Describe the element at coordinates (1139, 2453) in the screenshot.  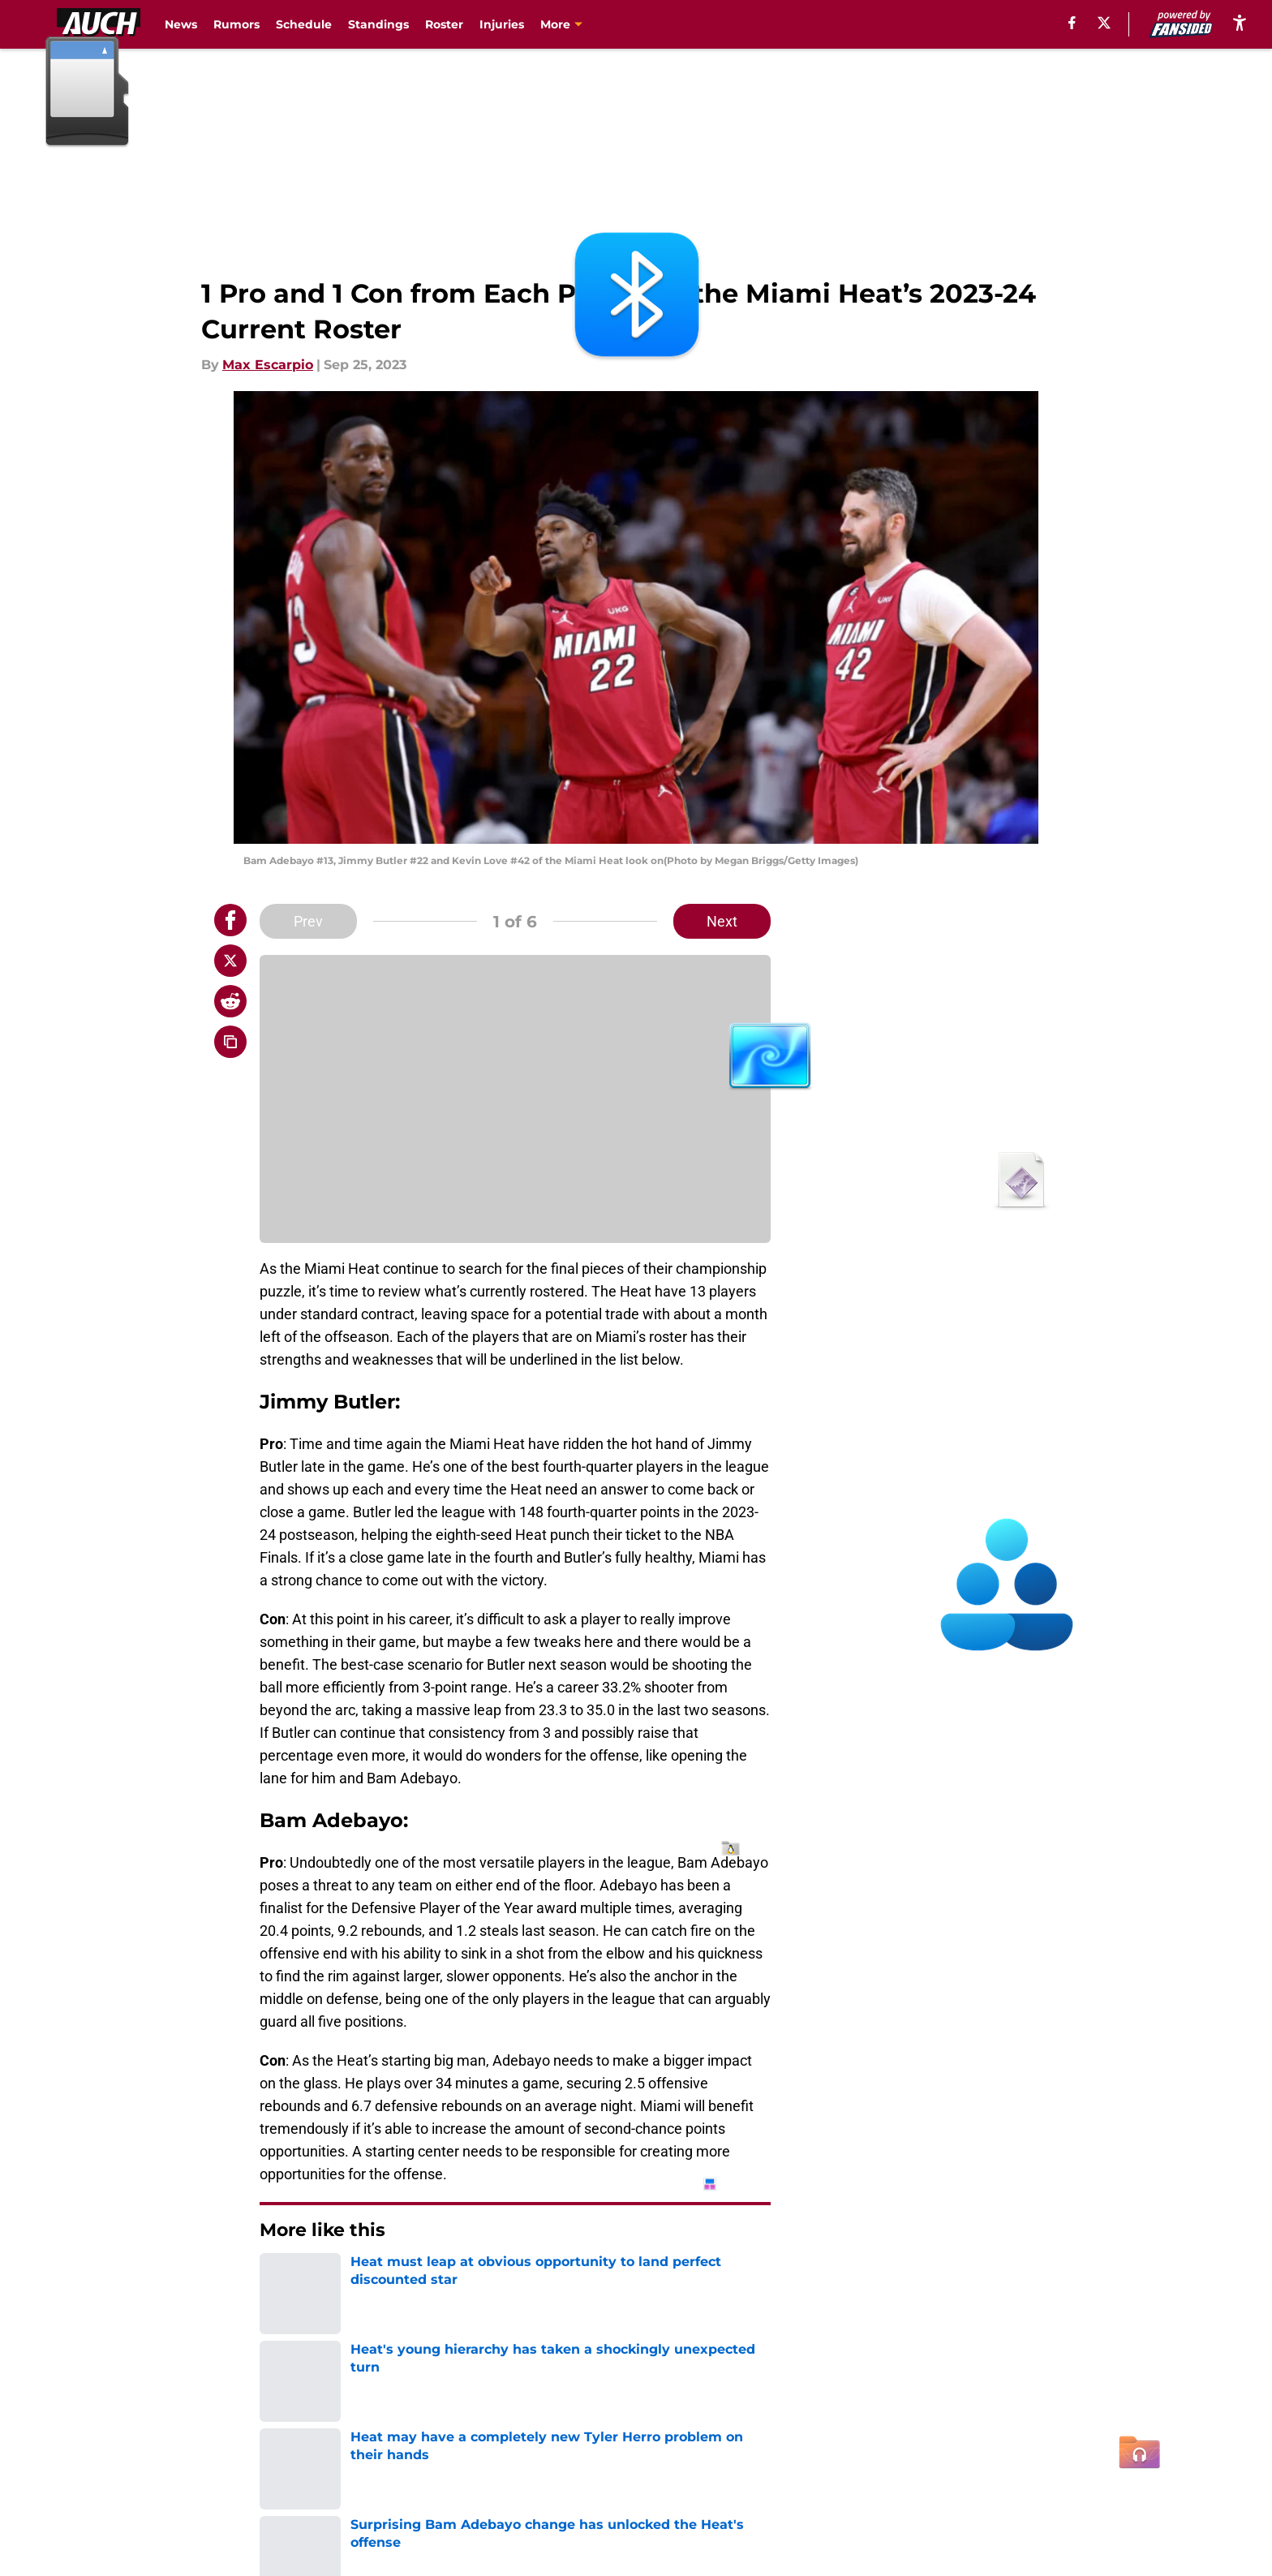
I see `open audacity project files folder` at that location.